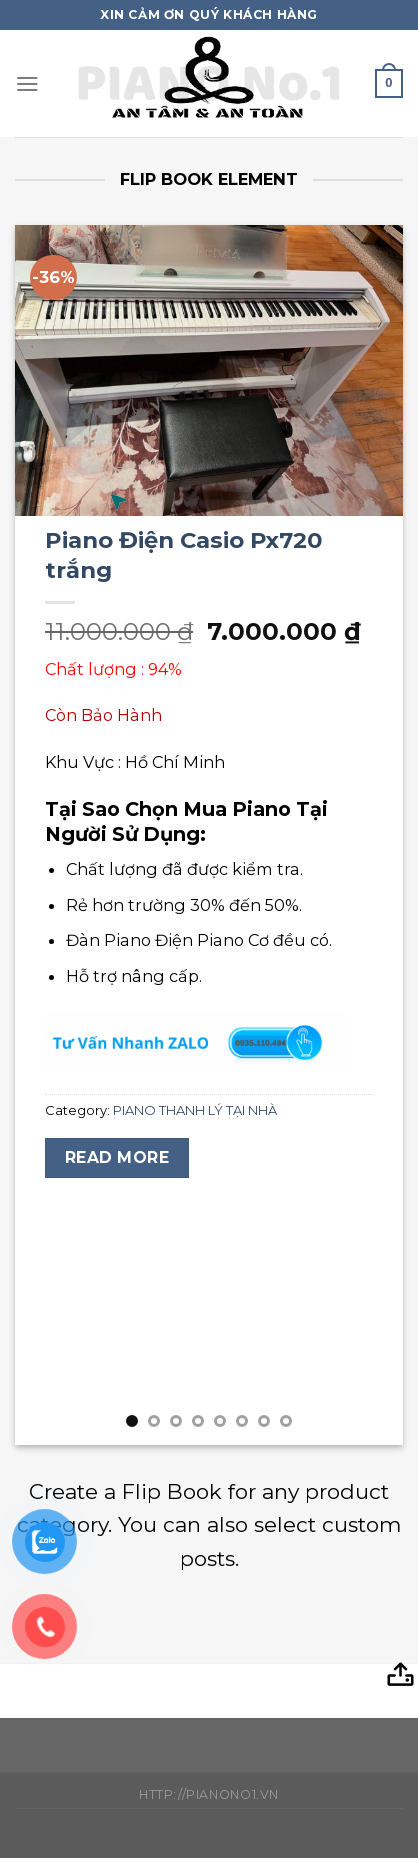  I want to click on upload a file or document, so click(400, 1675).